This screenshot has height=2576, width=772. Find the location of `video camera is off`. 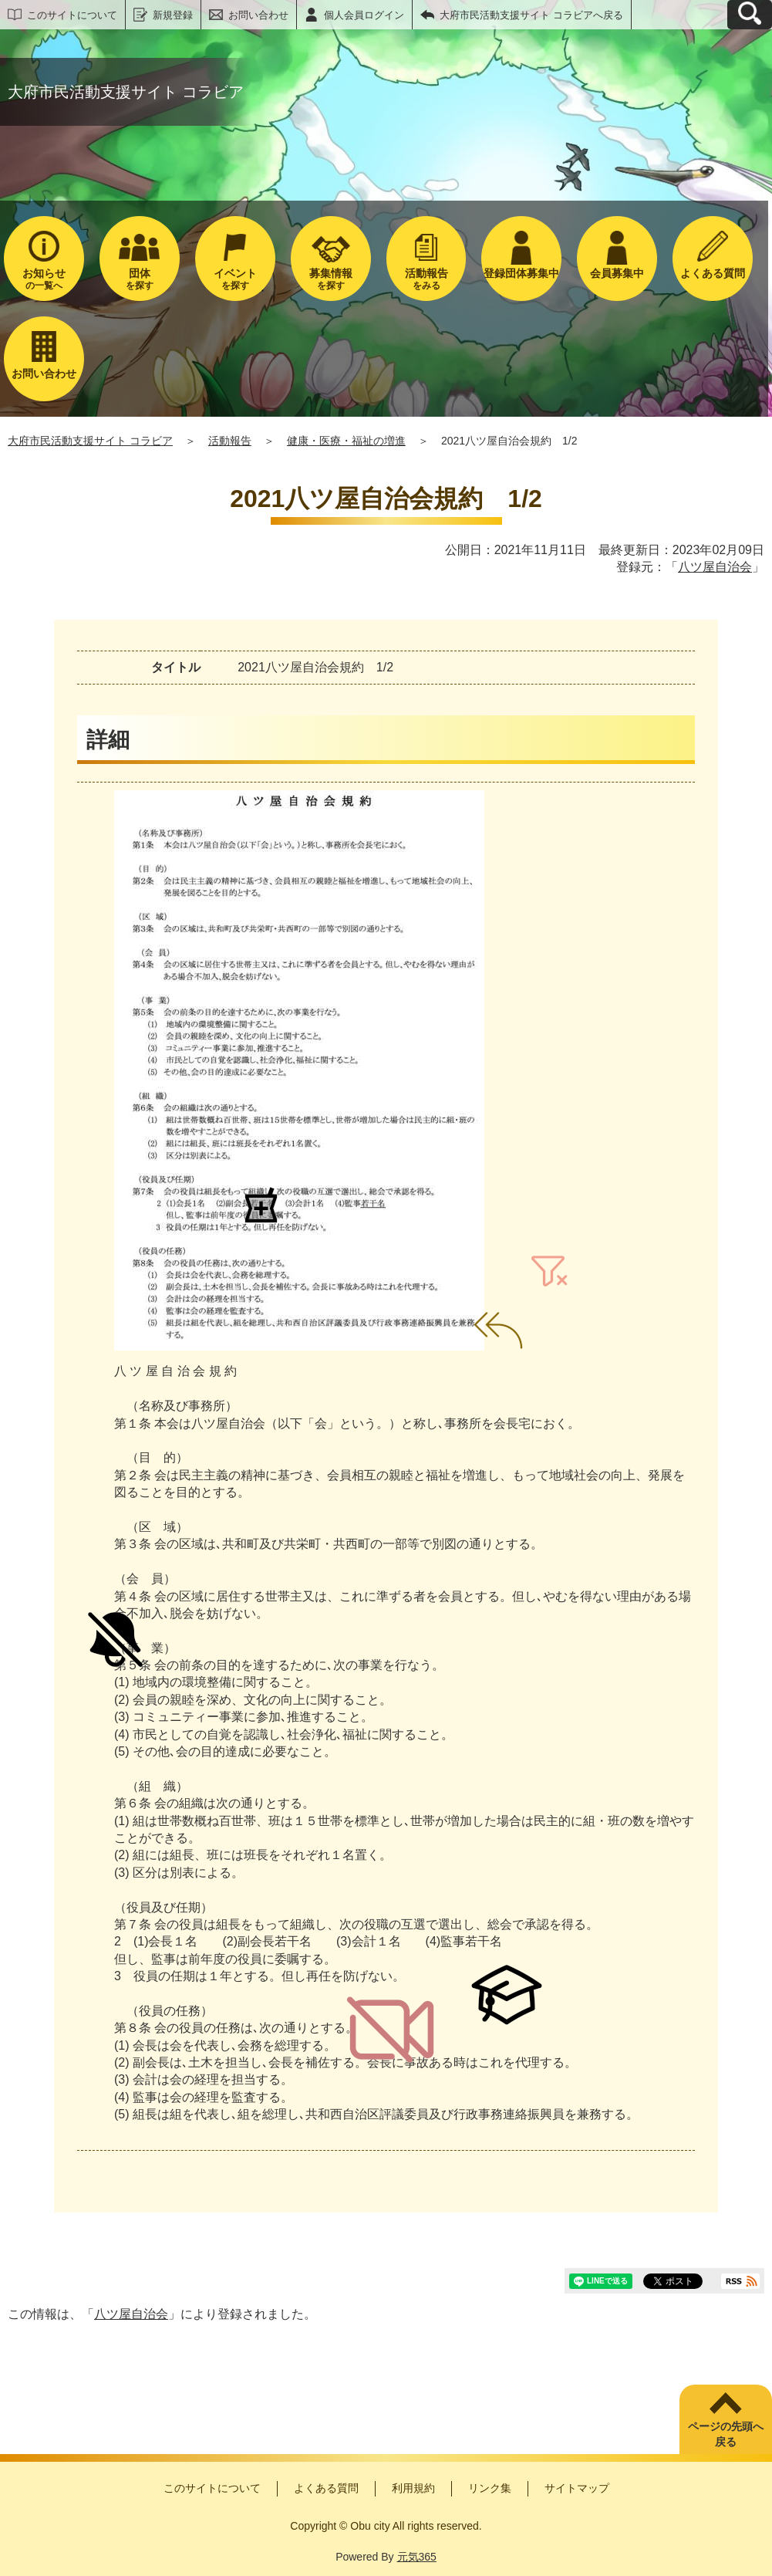

video camera is off is located at coordinates (392, 2030).